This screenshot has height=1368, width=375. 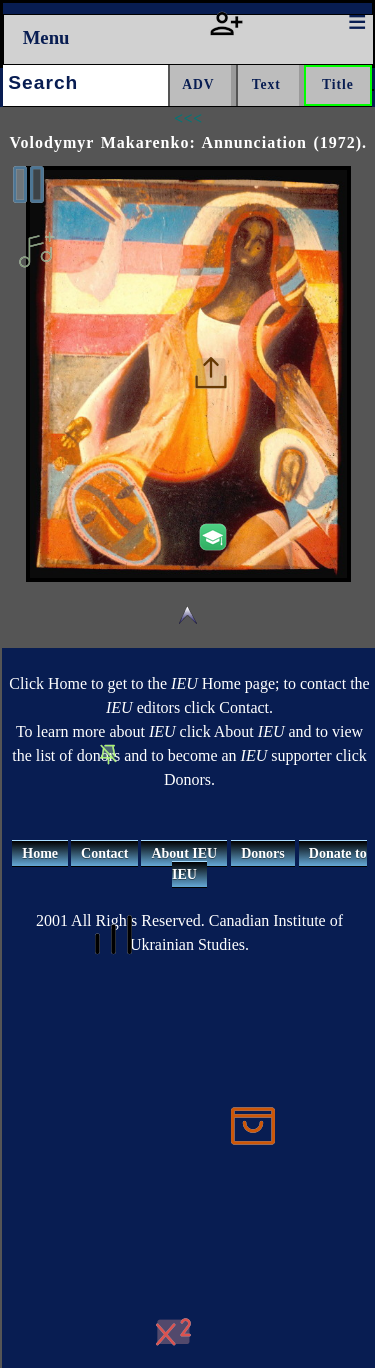 I want to click on add a new contact, so click(x=226, y=23).